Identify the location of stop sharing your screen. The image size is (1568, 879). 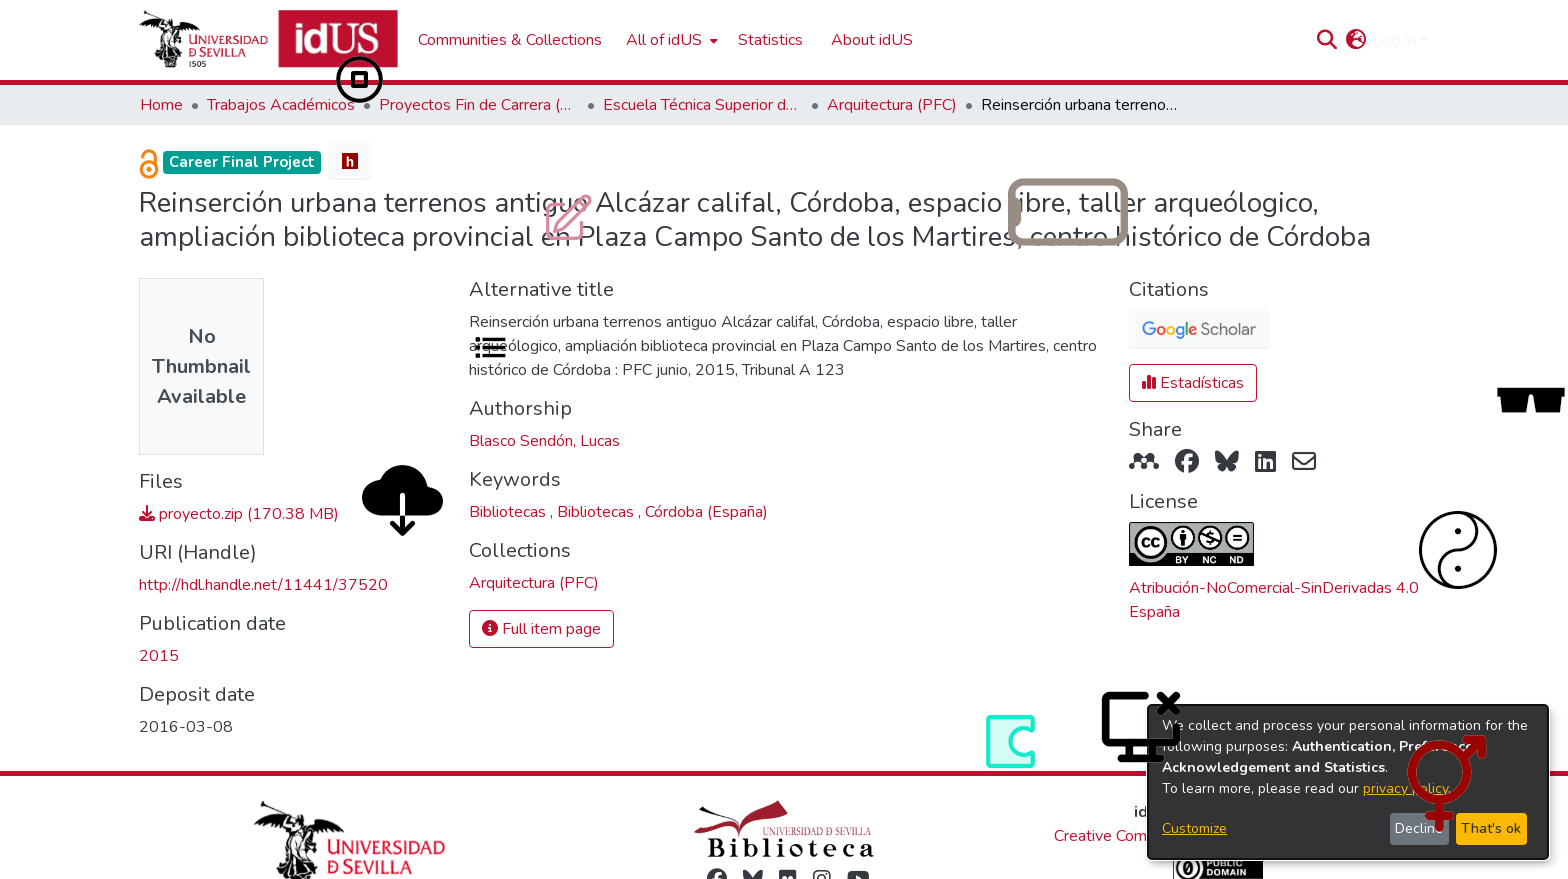
(1141, 727).